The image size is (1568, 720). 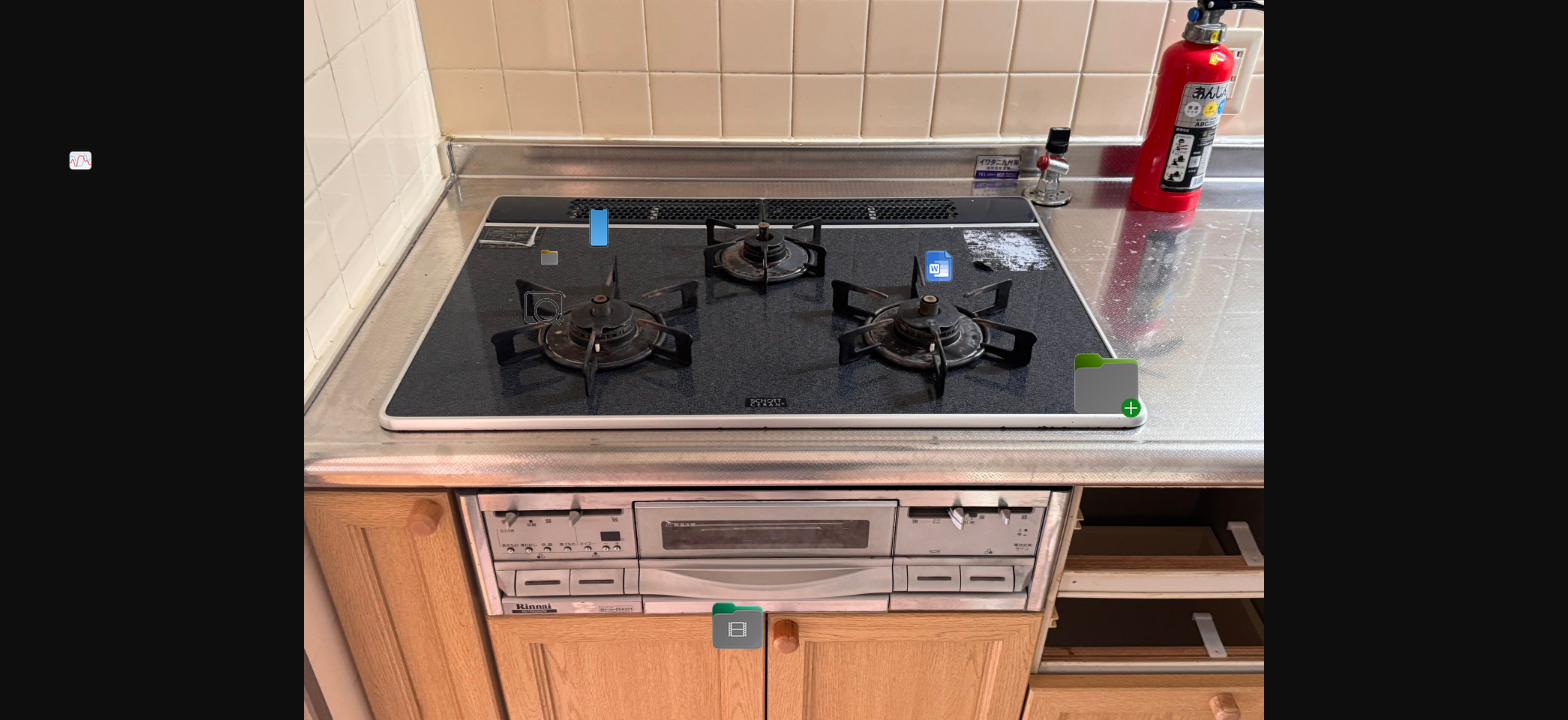 I want to click on open image viewer application, so click(x=544, y=306).